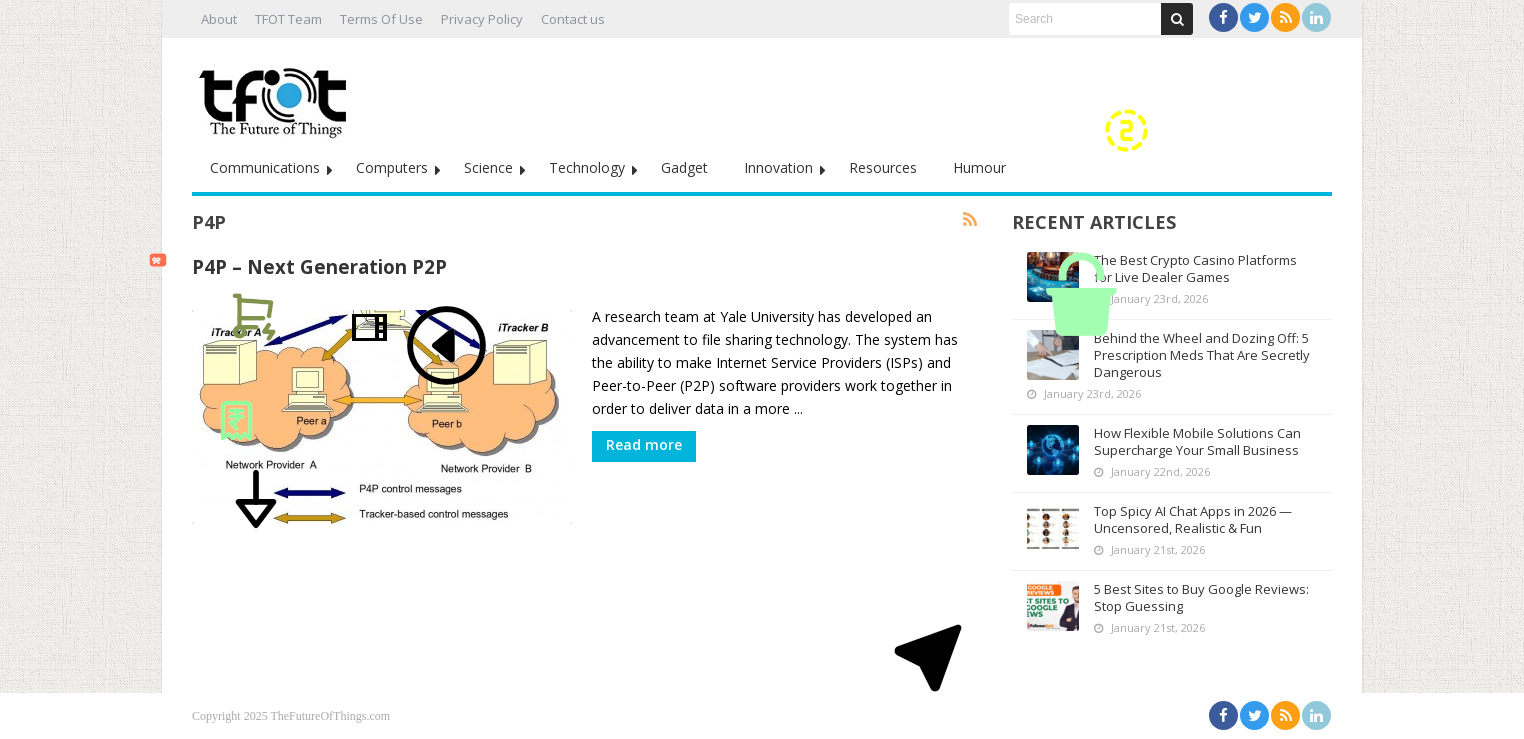 This screenshot has width=1524, height=739. Describe the element at coordinates (256, 499) in the screenshot. I see `indicates digital ground connection in circuit diagrams` at that location.